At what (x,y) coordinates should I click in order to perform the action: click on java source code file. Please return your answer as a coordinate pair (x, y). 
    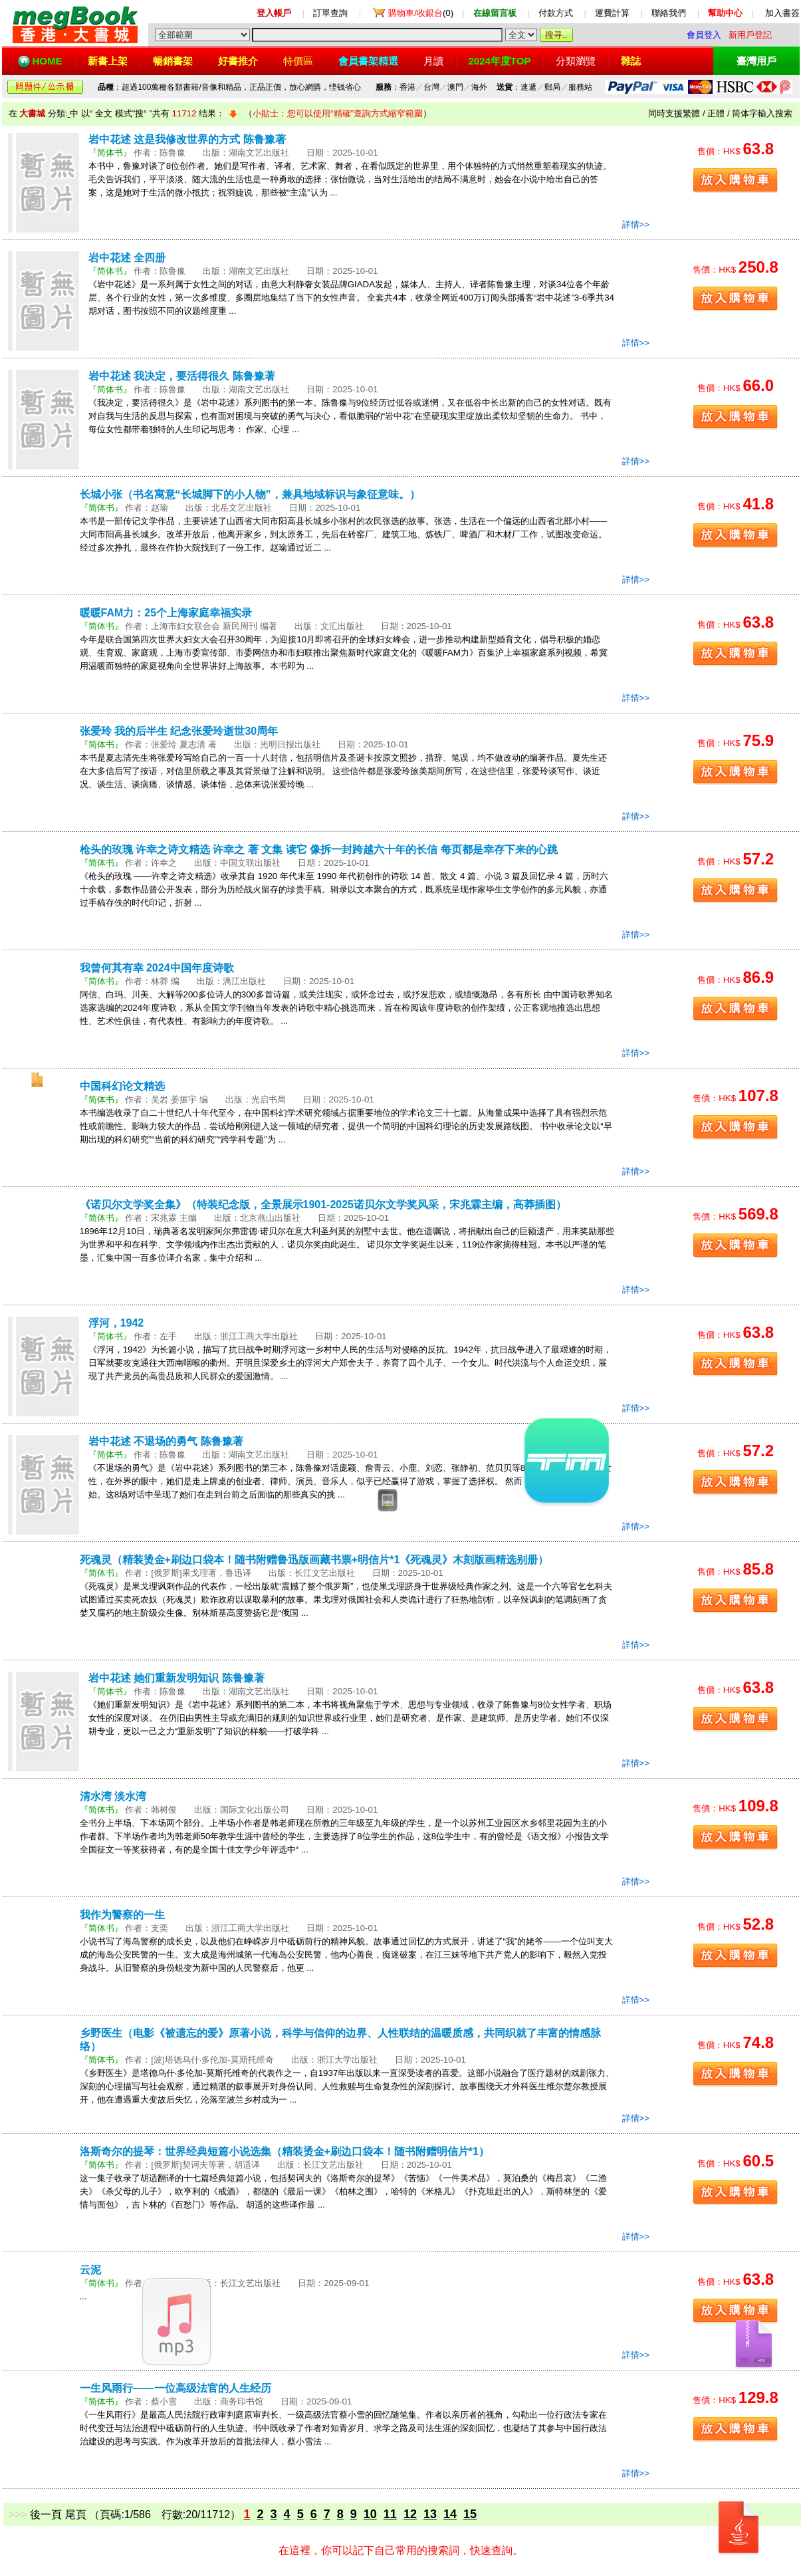
    Looking at the image, I should click on (739, 2528).